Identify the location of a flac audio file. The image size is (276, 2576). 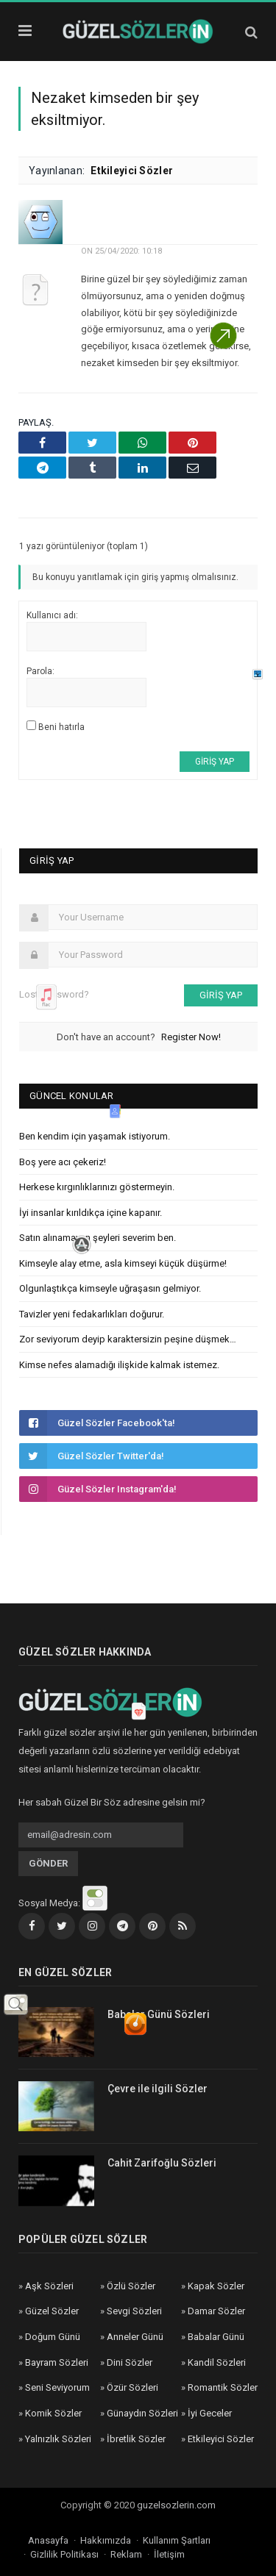
(46, 997).